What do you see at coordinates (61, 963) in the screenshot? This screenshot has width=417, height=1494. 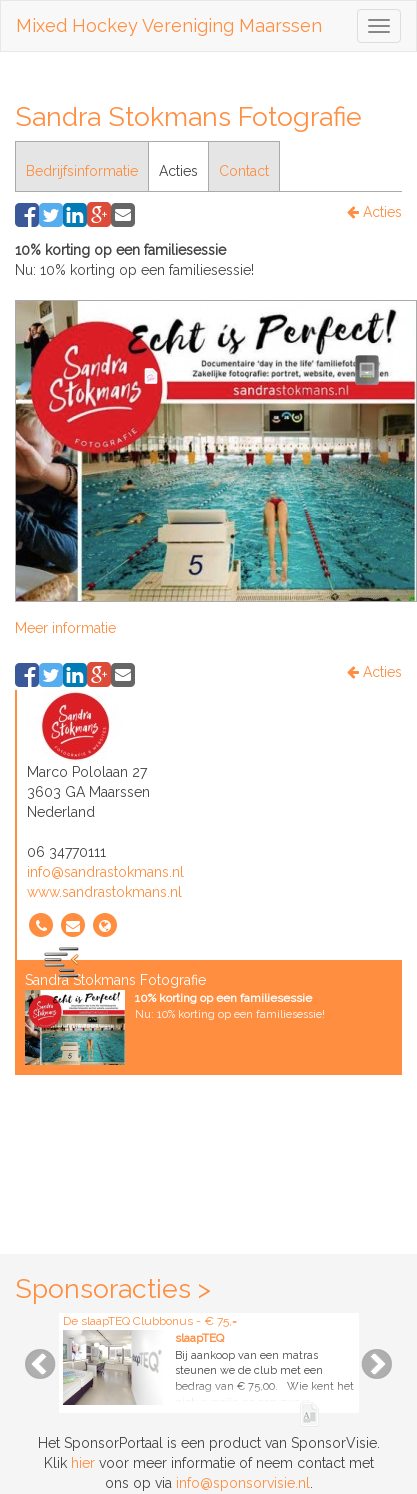 I see `decrease text indentation` at bounding box center [61, 963].